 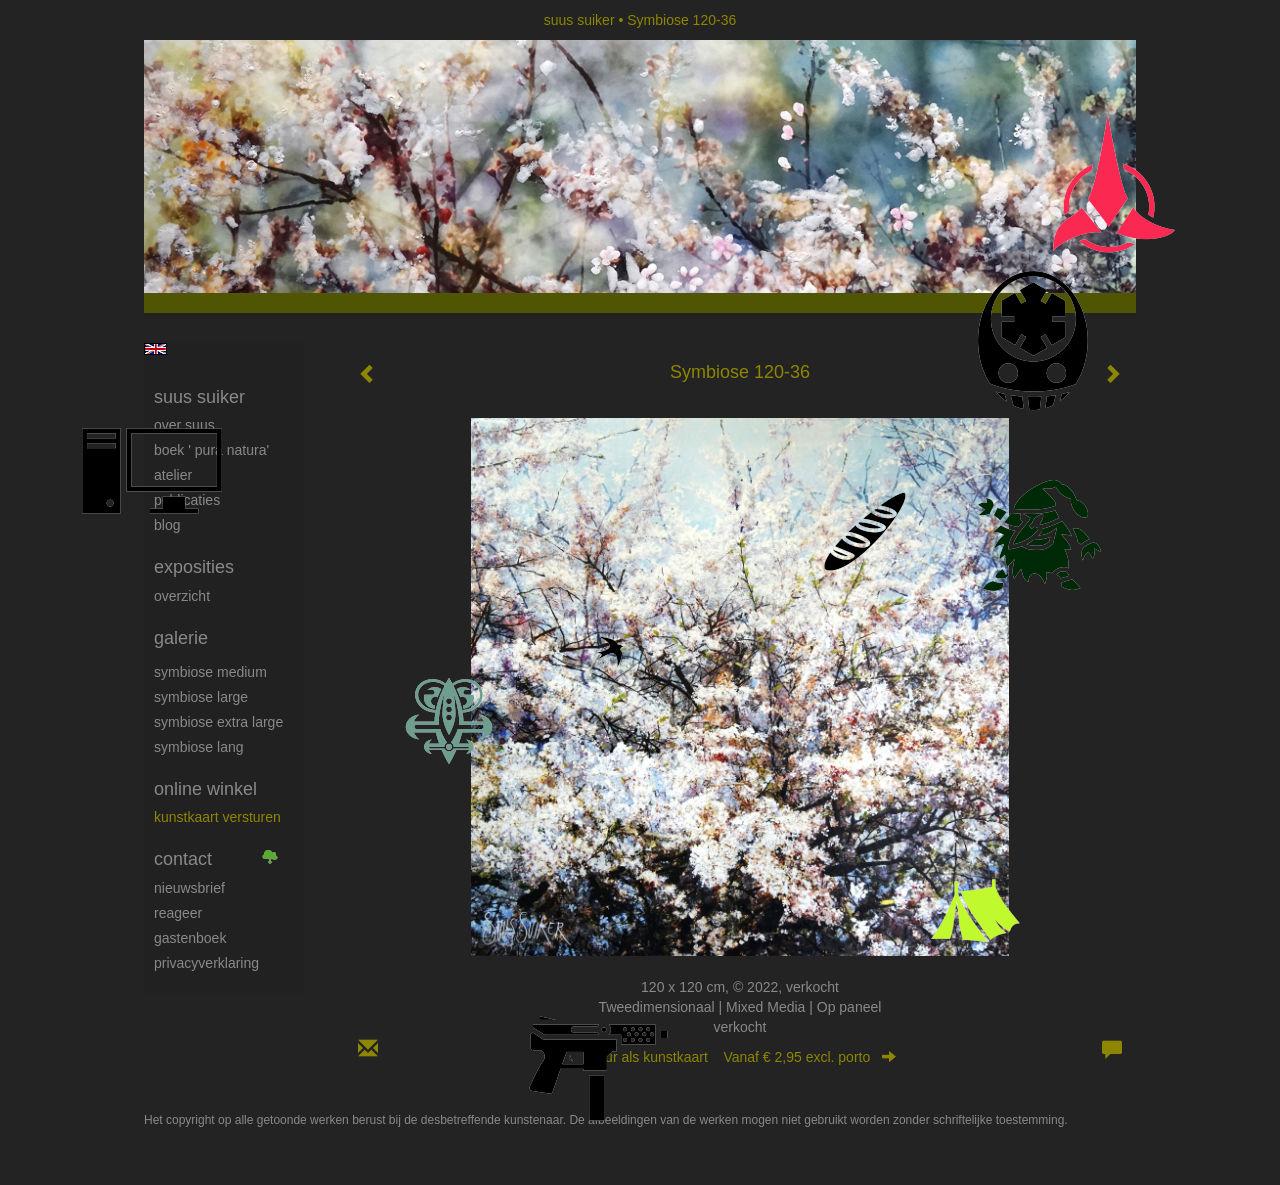 What do you see at coordinates (152, 471) in the screenshot?
I see `access desktop or PC gaming mode` at bounding box center [152, 471].